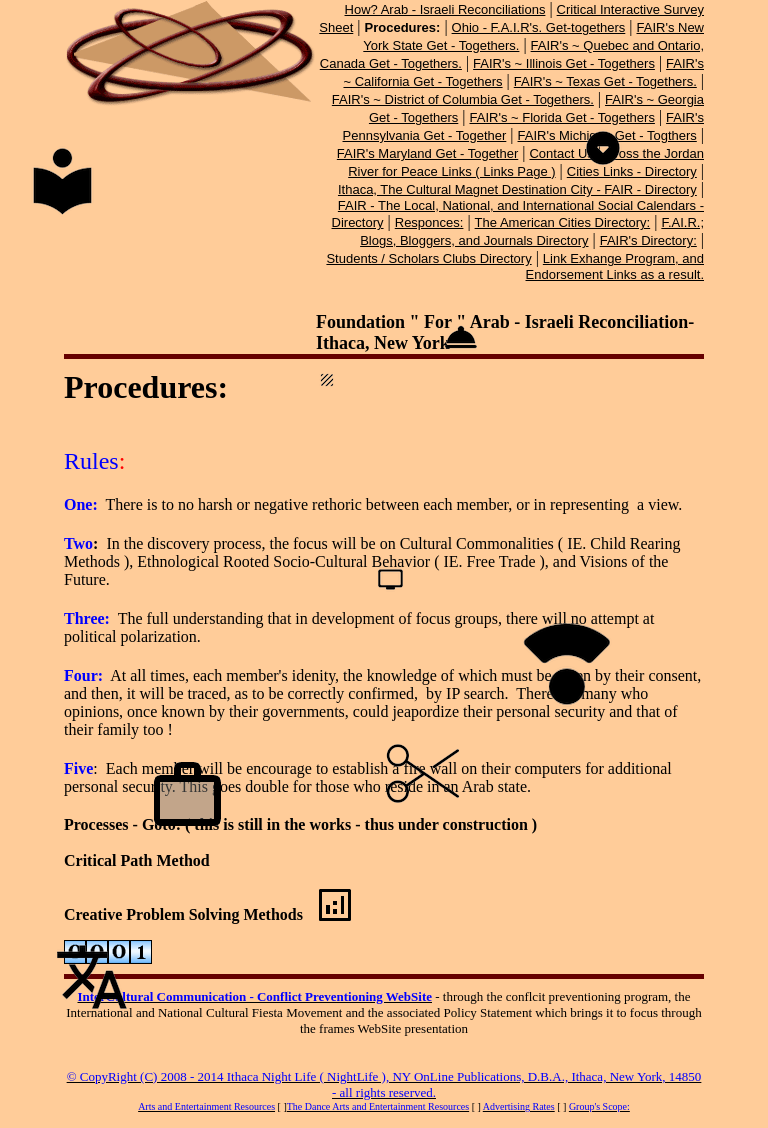 This screenshot has width=768, height=1128. Describe the element at coordinates (335, 905) in the screenshot. I see `view analytics and statistics` at that location.